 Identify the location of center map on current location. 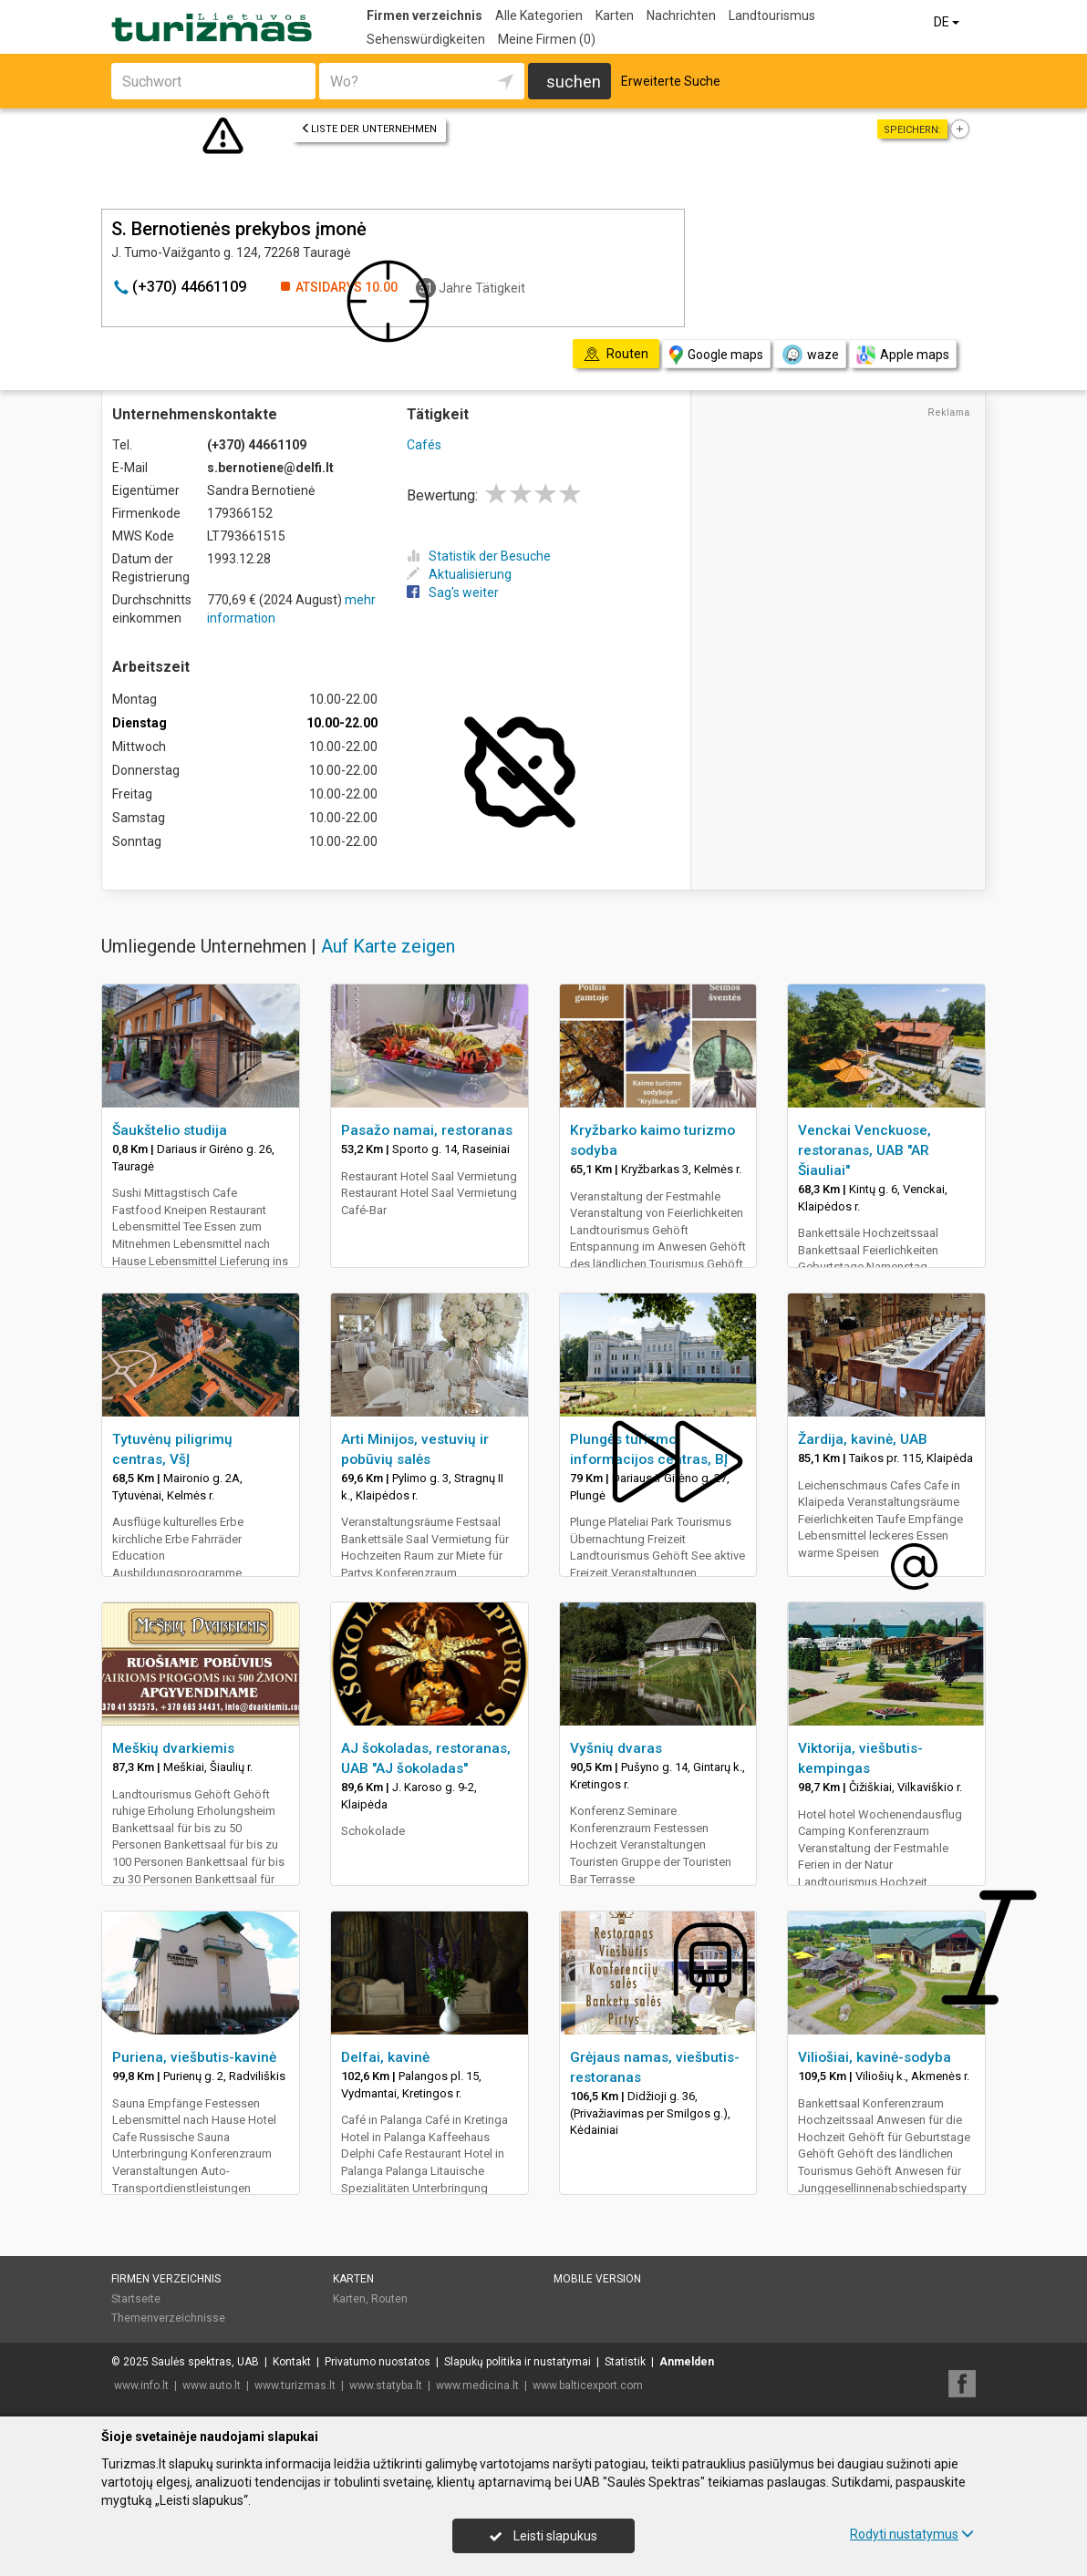
(388, 301).